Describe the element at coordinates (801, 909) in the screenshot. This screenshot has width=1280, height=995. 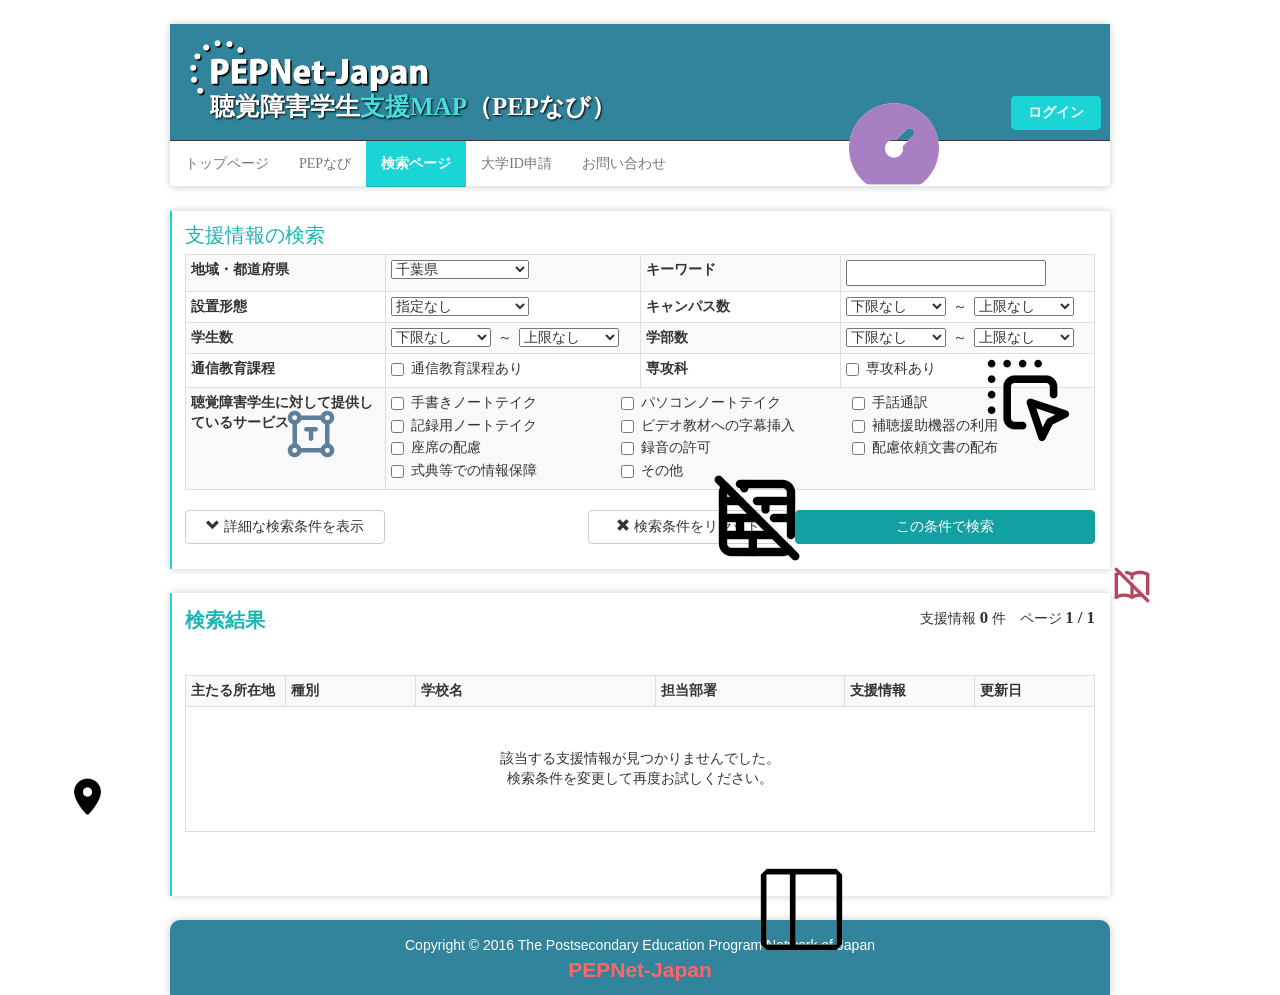
I see `hide the left sidebar panel` at that location.